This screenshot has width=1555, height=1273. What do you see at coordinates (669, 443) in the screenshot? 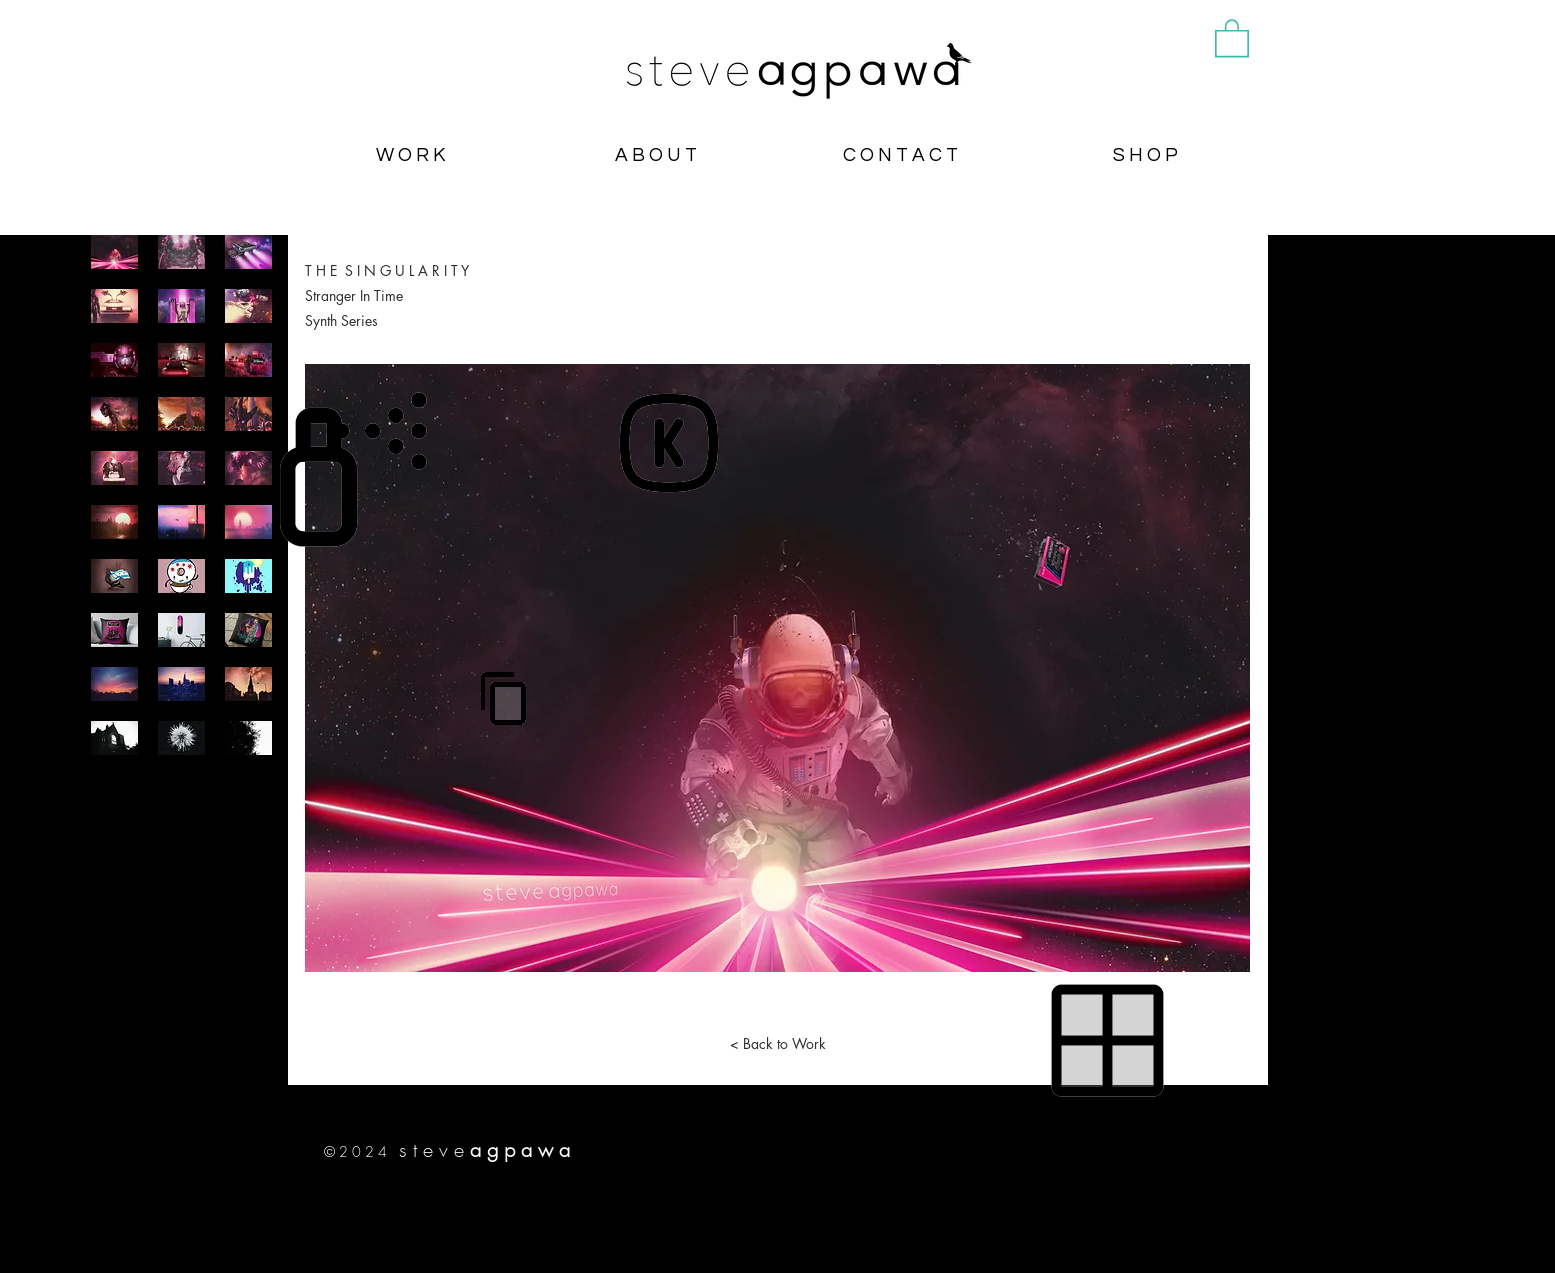
I see `indicates a keyboard shortcut or hotkey` at bounding box center [669, 443].